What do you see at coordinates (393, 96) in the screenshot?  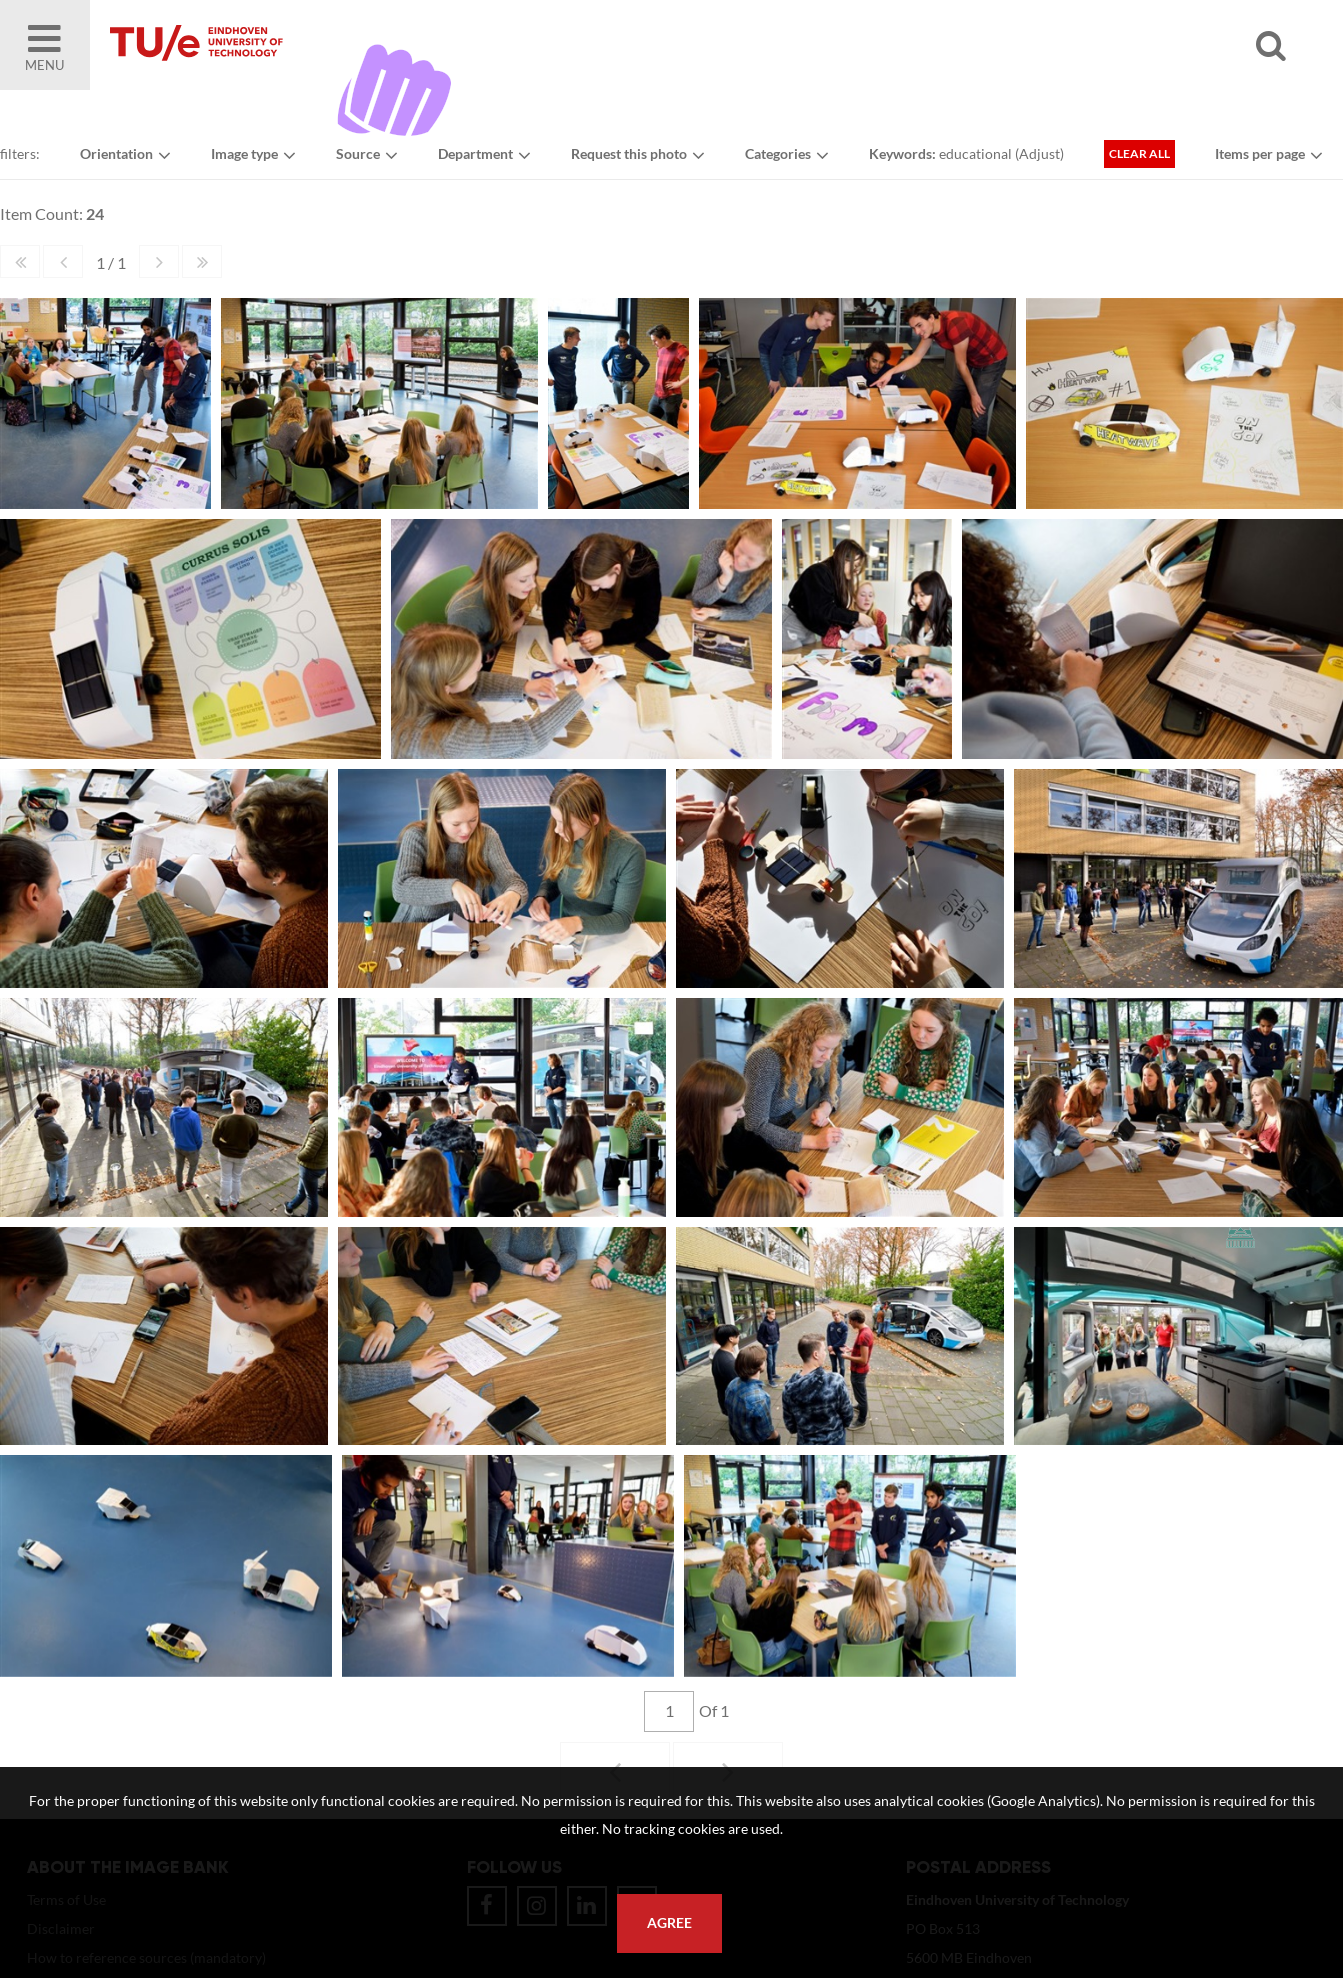 I see `attack or melee action in a game` at bounding box center [393, 96].